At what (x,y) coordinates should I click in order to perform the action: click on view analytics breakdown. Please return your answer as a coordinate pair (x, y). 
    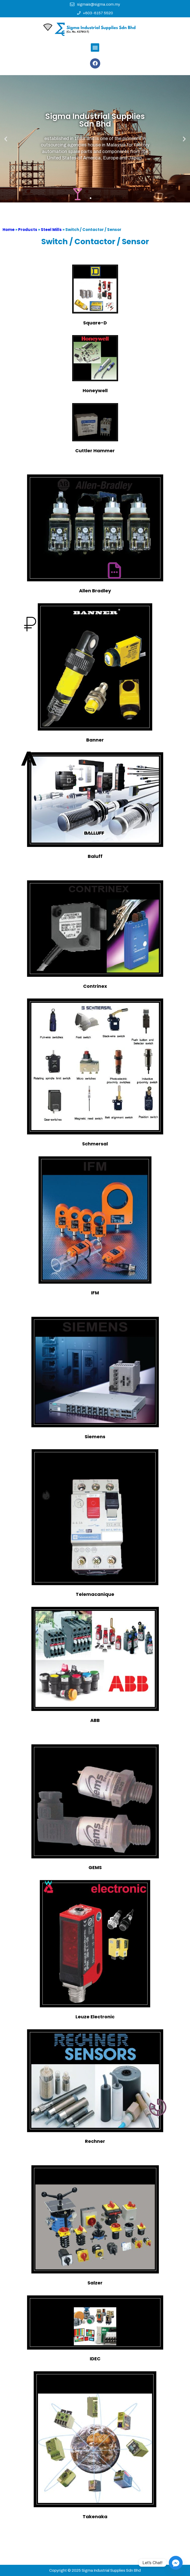
    Looking at the image, I should click on (158, 2107).